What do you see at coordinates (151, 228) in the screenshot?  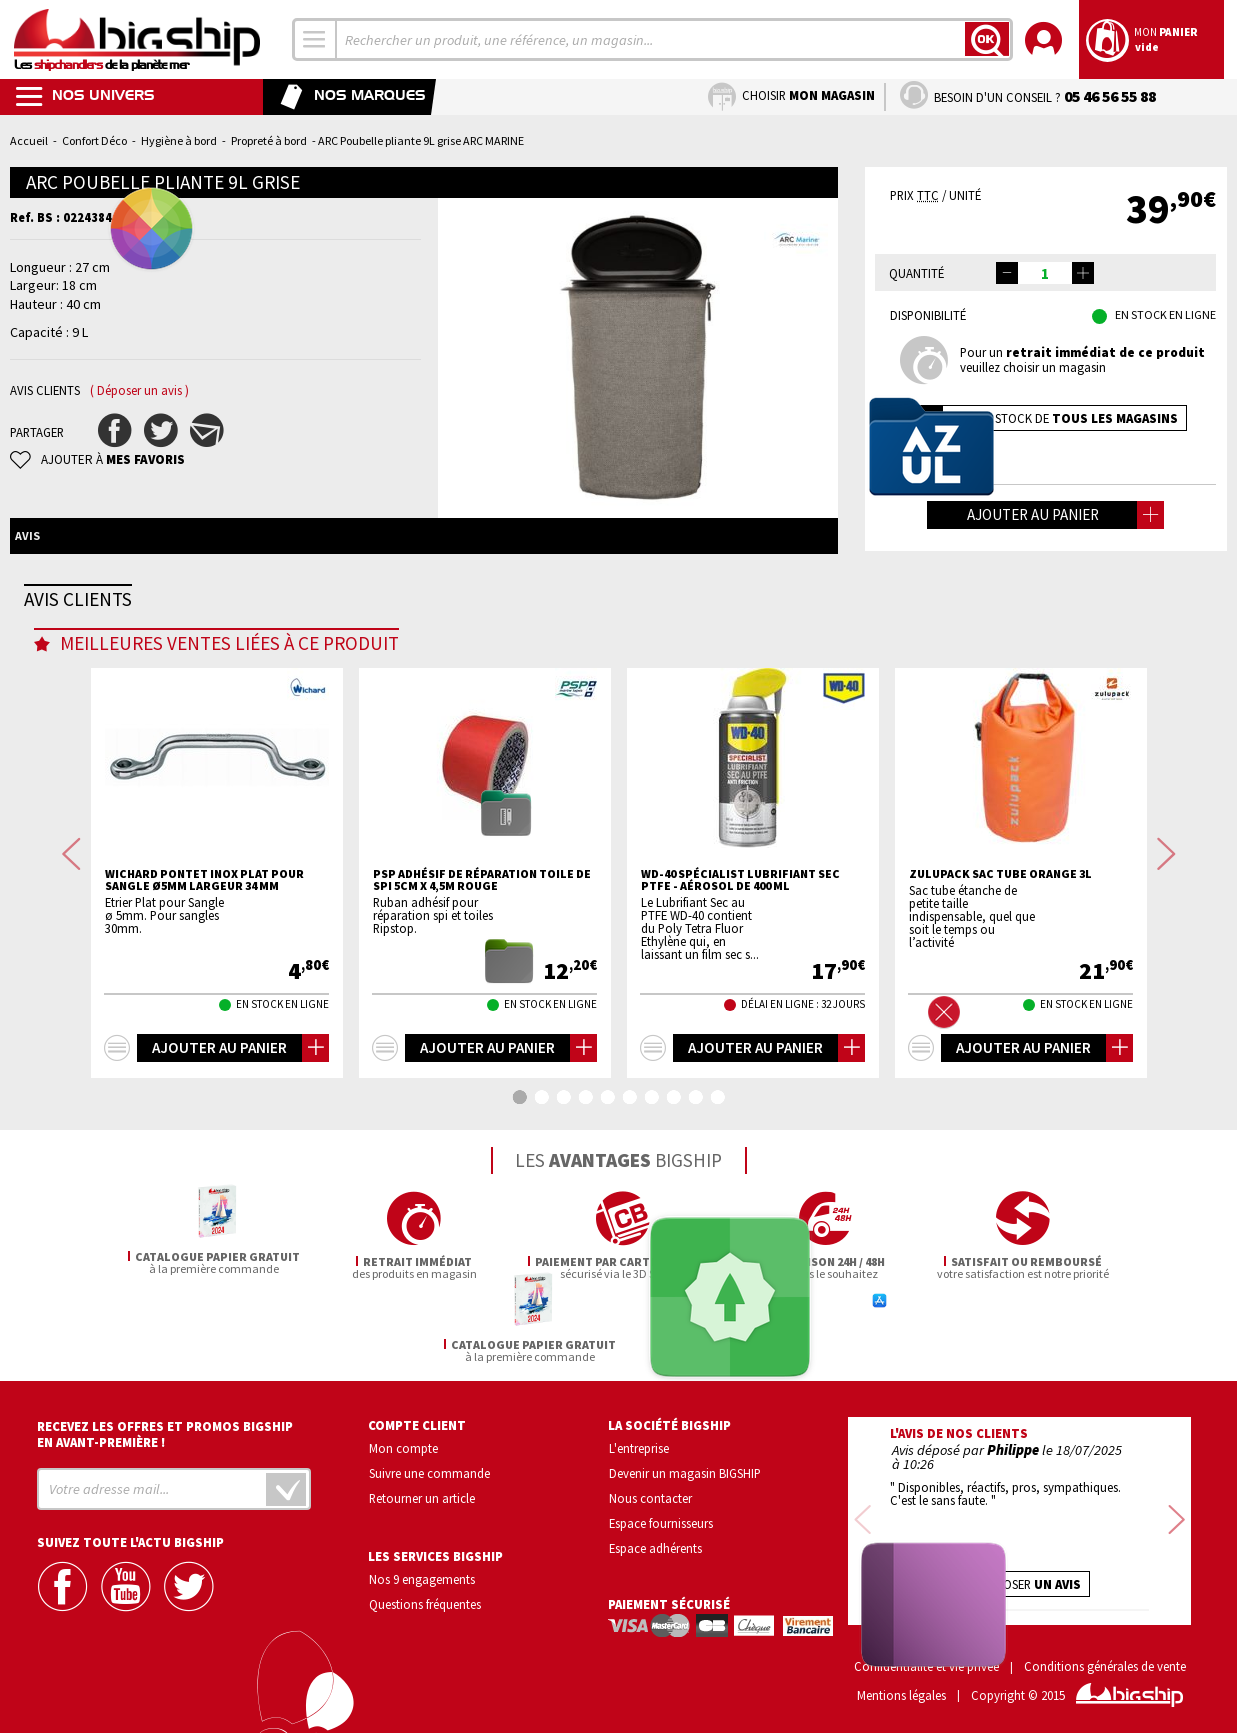 I see `open color picker tool` at bounding box center [151, 228].